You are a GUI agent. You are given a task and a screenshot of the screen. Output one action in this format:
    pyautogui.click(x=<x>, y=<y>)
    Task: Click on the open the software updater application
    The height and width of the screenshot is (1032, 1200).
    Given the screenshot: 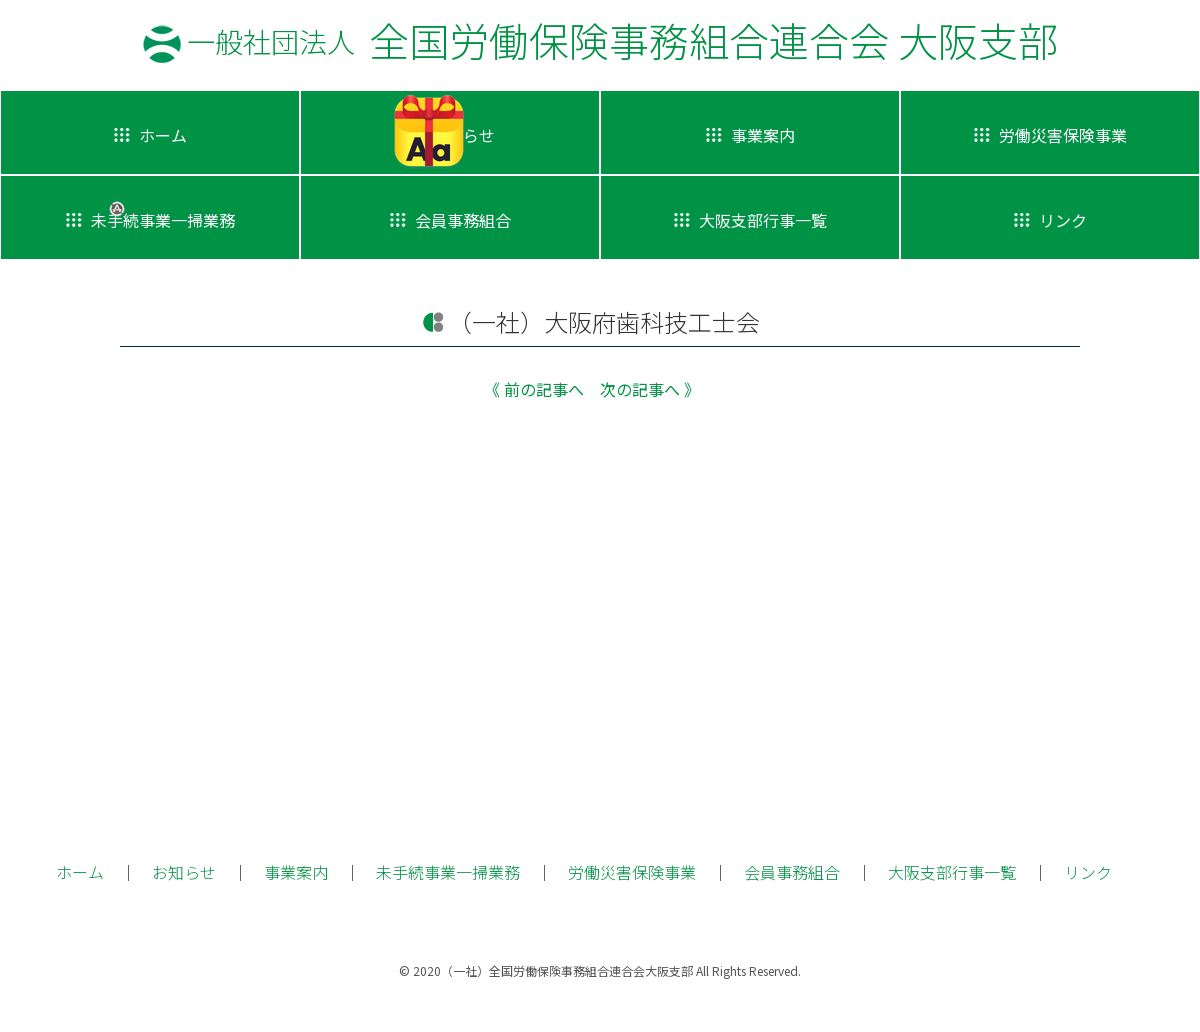 What is the action you would take?
    pyautogui.click(x=117, y=209)
    